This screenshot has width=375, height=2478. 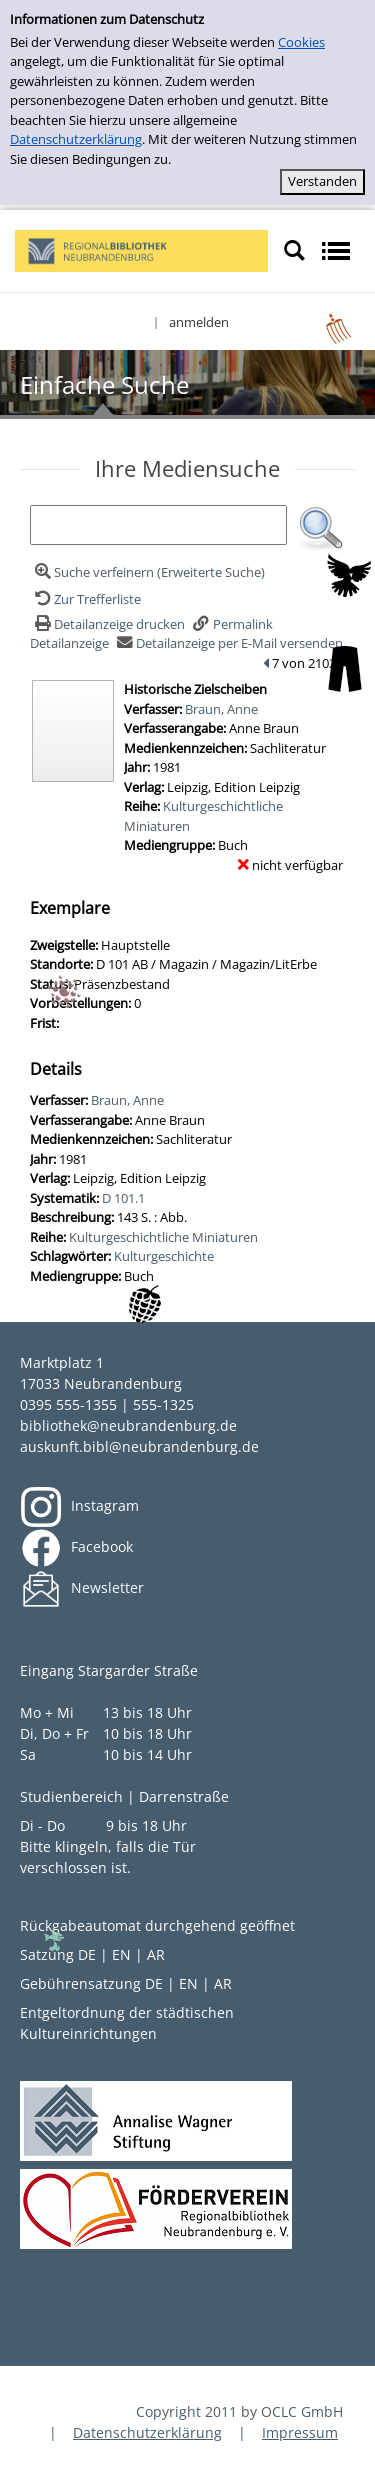 What do you see at coordinates (54, 1941) in the screenshot?
I see `cooked fish item in game inventory` at bounding box center [54, 1941].